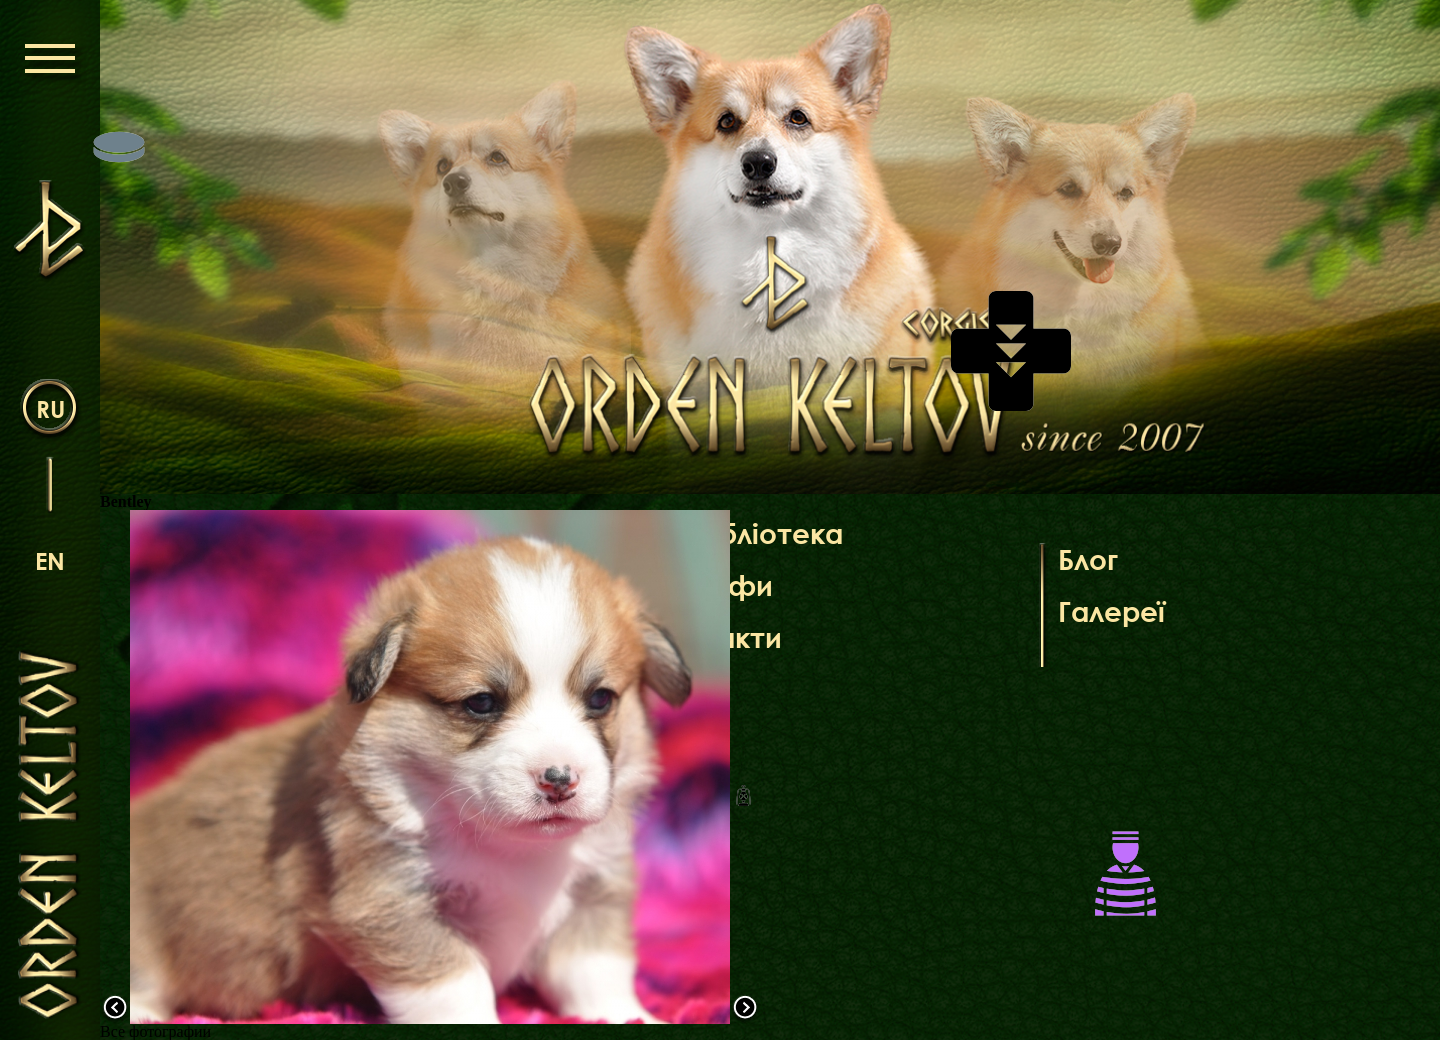 Image resolution: width=1440 pixels, height=1040 pixels. What do you see at coordinates (119, 147) in the screenshot?
I see `view your token balance` at bounding box center [119, 147].